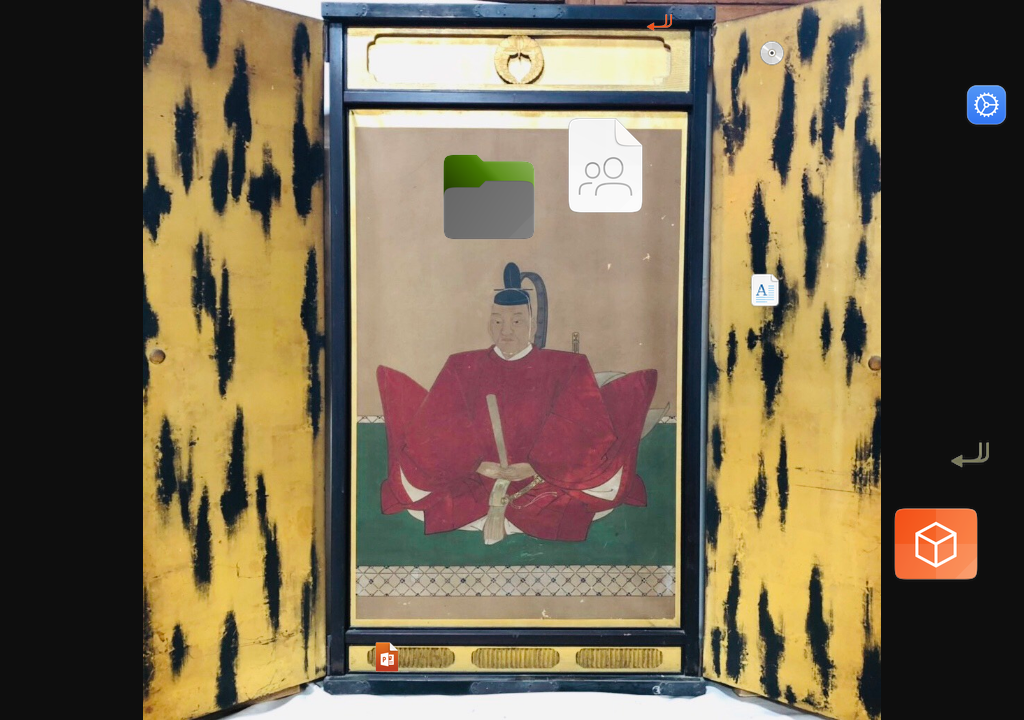 The image size is (1024, 720). Describe the element at coordinates (969, 452) in the screenshot. I see `reply to all recipients of an email` at that location.